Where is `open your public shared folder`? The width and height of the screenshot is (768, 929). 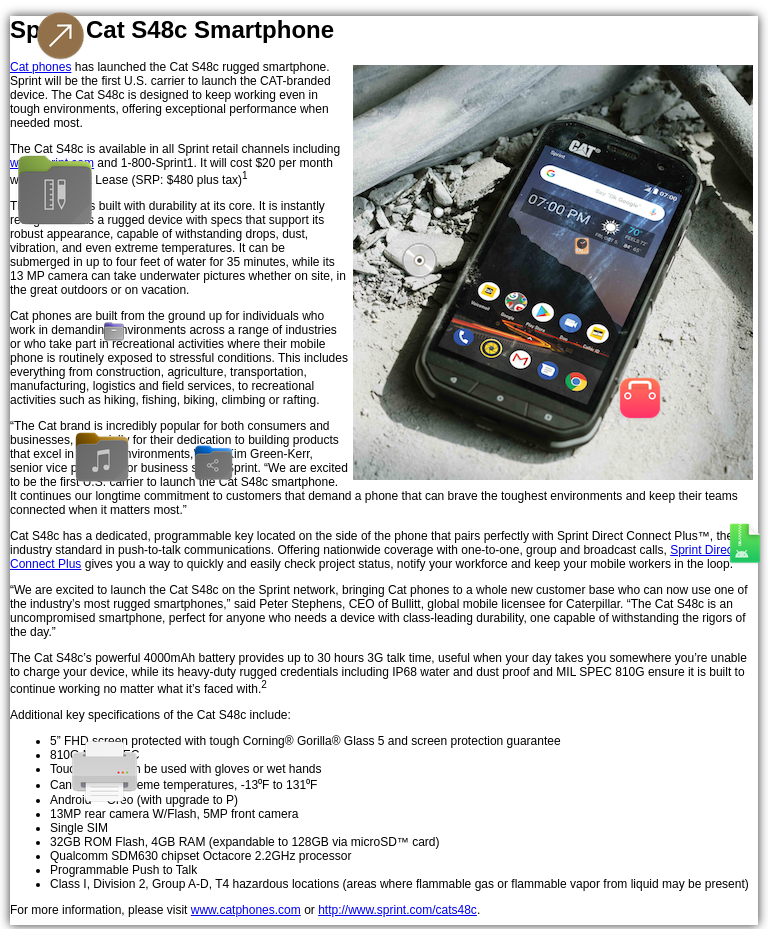 open your public shared folder is located at coordinates (213, 462).